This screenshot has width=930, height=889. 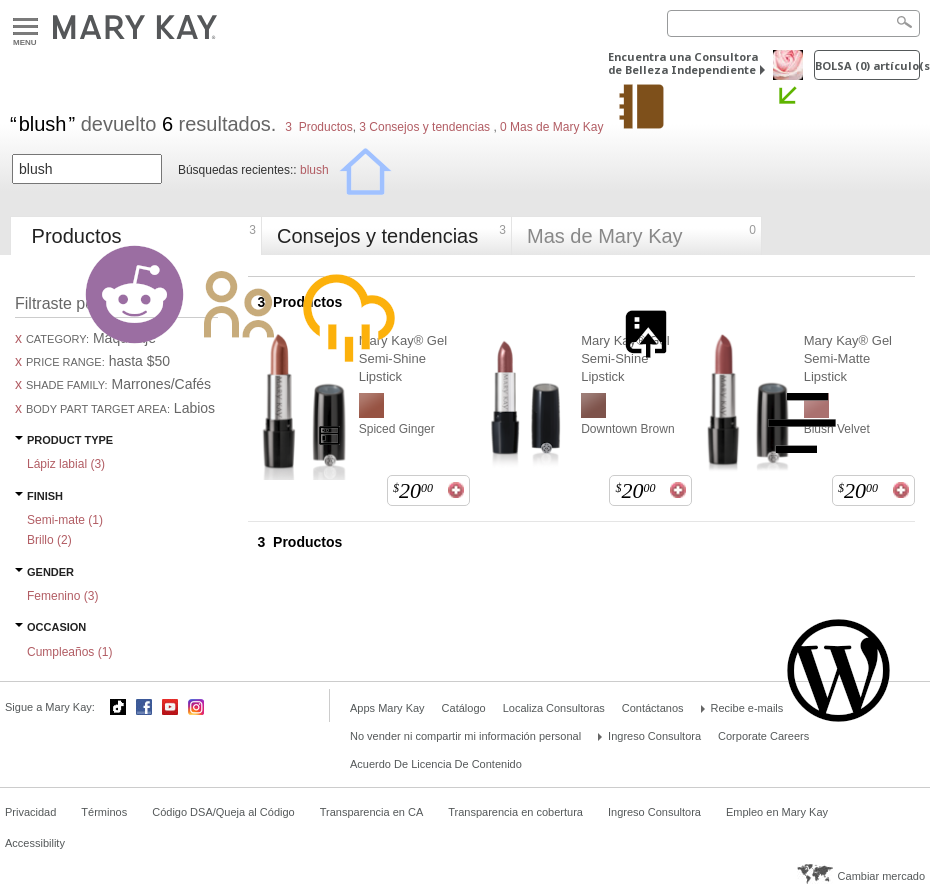 What do you see at coordinates (646, 333) in the screenshot?
I see `view commit history for a repository` at bounding box center [646, 333].